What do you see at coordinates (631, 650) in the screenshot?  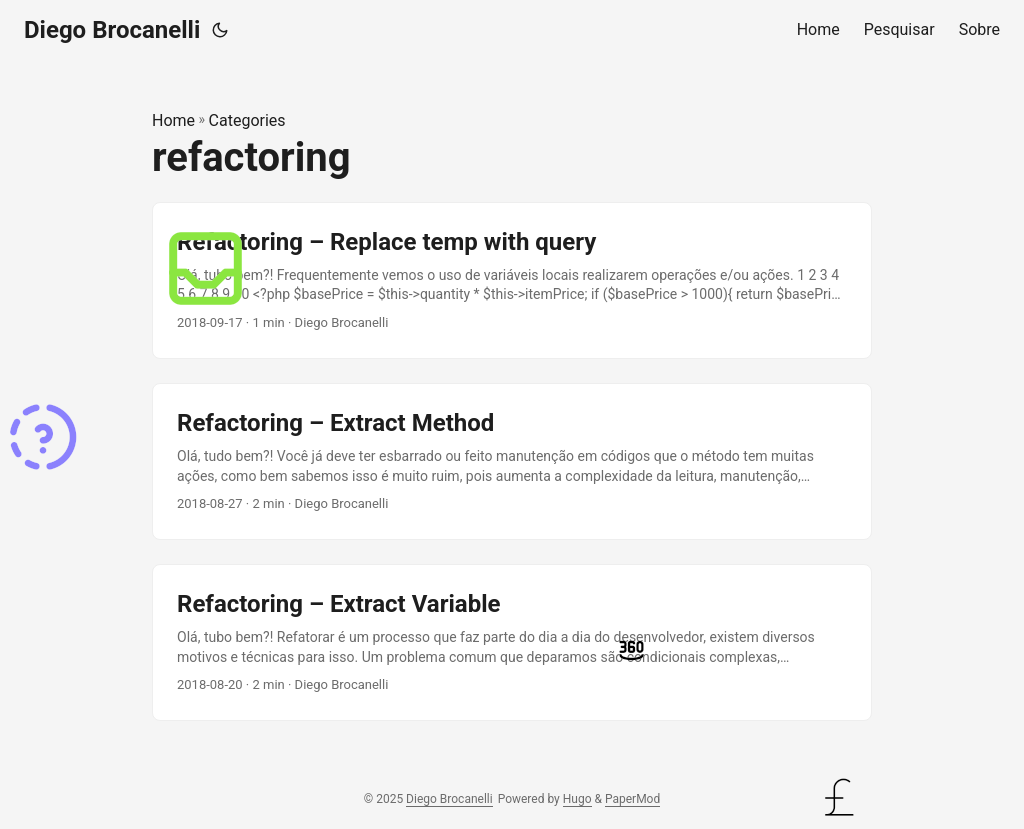 I see `view 360-degree panoramic content` at bounding box center [631, 650].